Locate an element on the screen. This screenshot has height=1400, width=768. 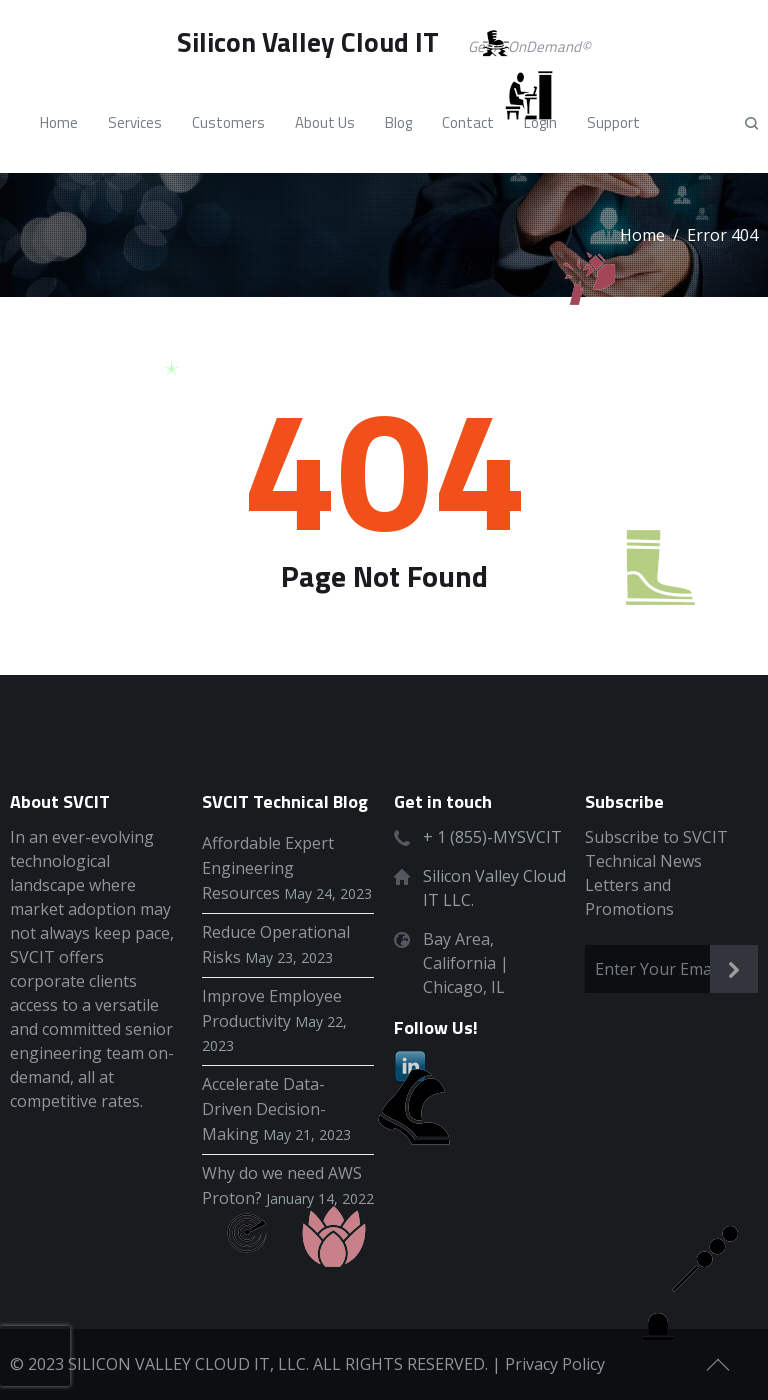
activate ground slam ability is located at coordinates (496, 43).